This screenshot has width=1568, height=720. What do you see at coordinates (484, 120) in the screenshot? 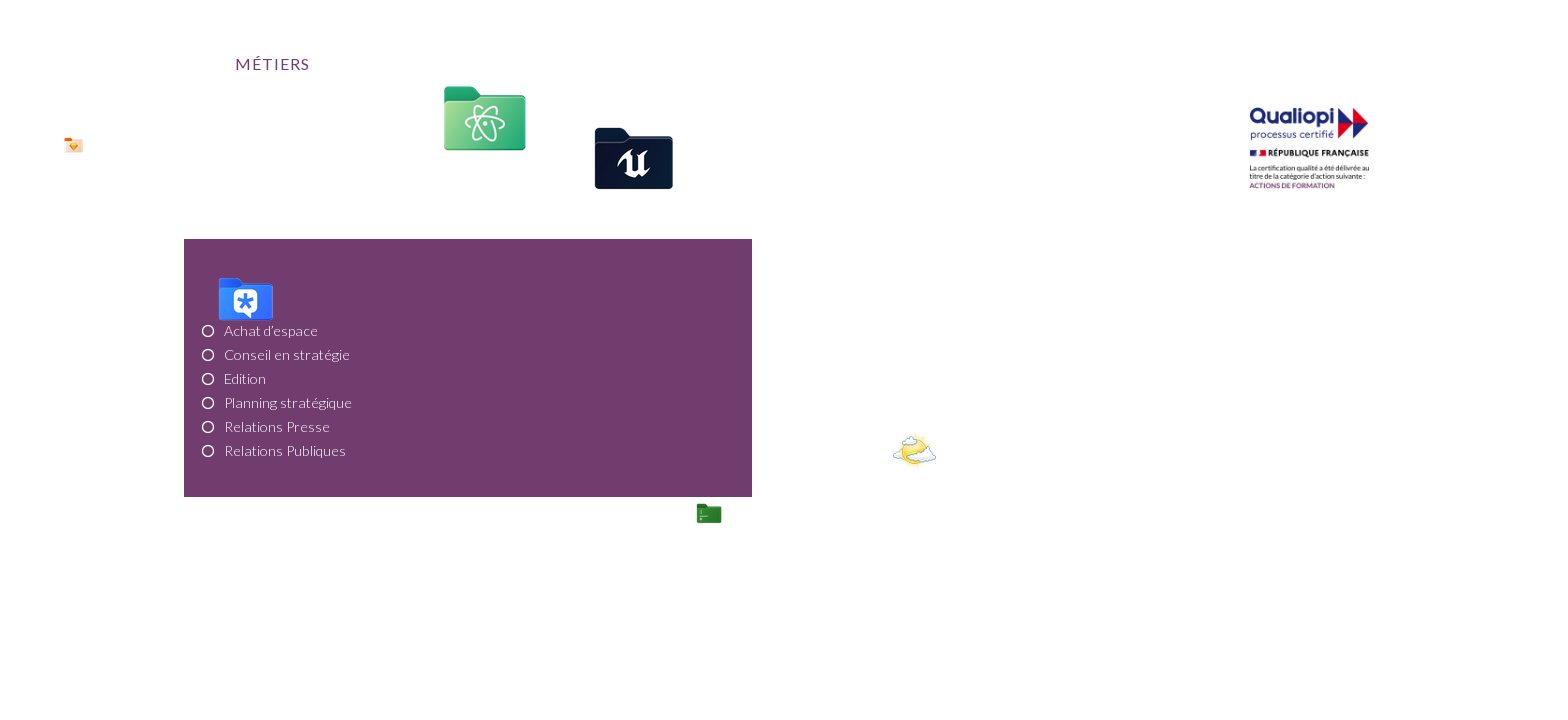
I see `open atom editor project folder` at bounding box center [484, 120].